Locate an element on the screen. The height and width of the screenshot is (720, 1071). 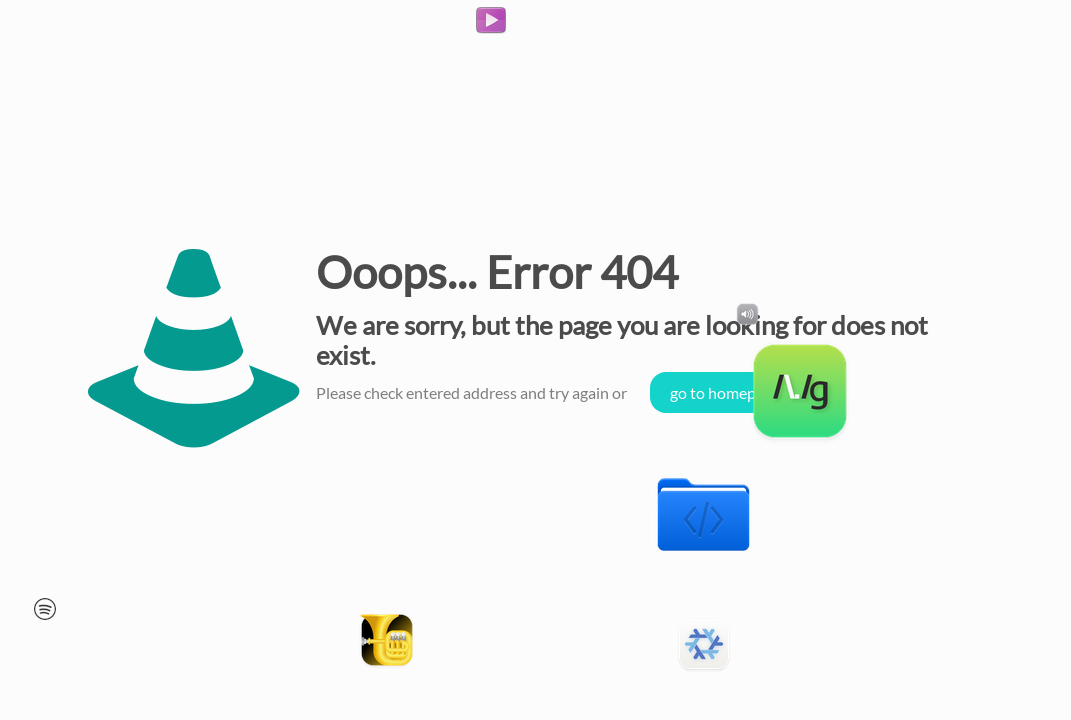
open folder containing code or development files is located at coordinates (703, 514).